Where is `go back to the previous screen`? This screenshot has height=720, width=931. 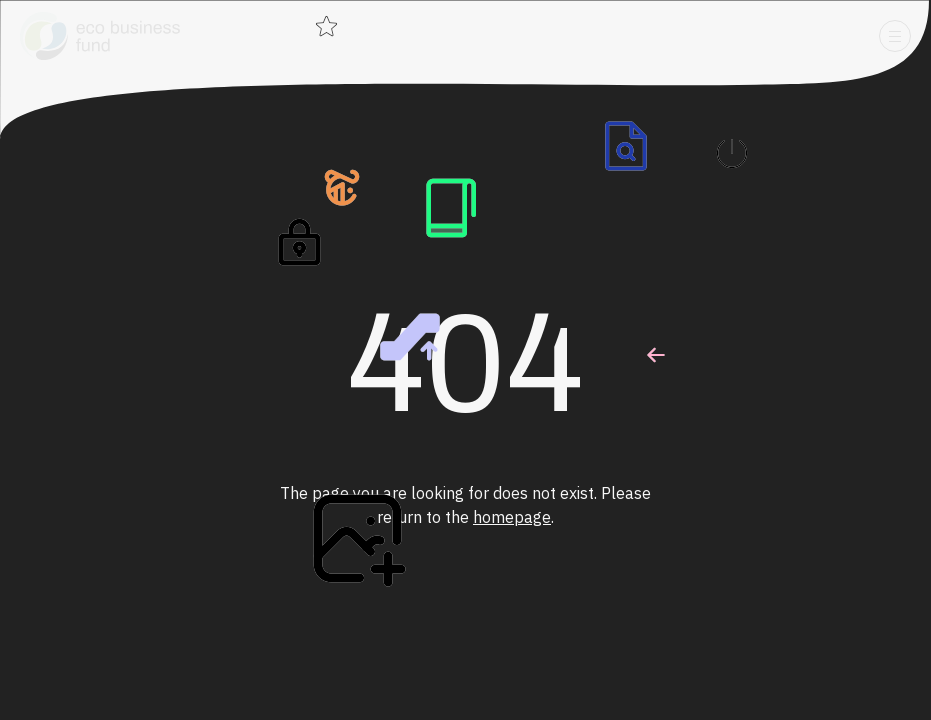 go back to the previous screen is located at coordinates (656, 355).